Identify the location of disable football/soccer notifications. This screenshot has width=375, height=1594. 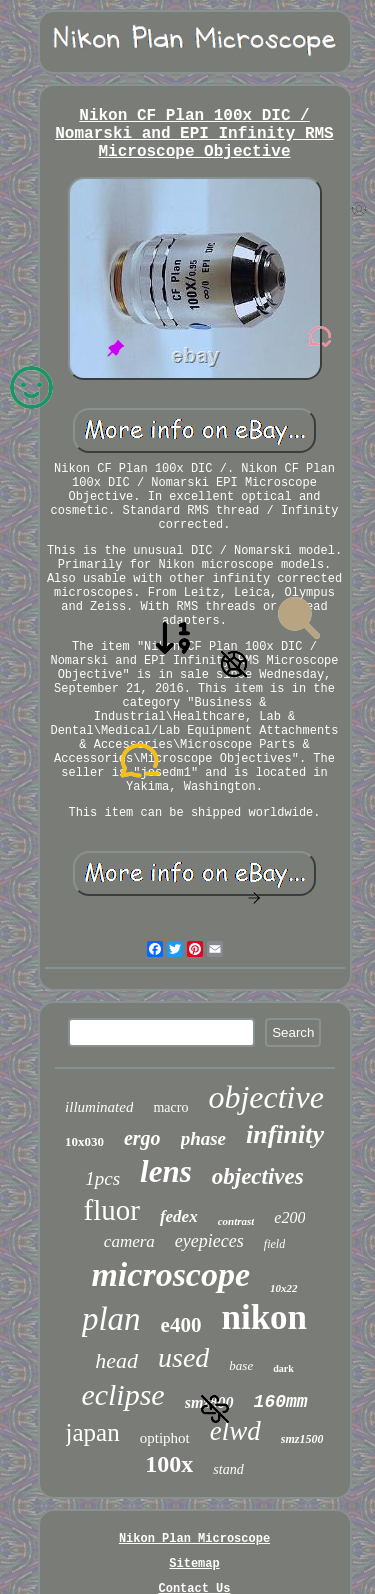
(234, 664).